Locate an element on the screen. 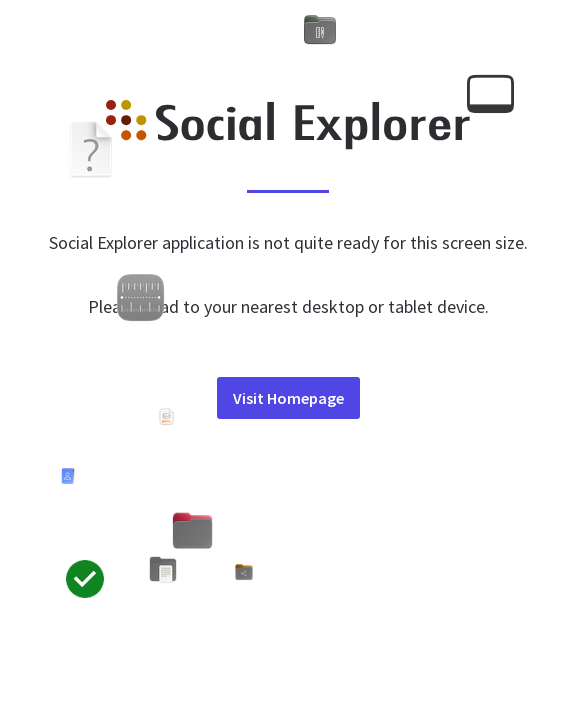 Image resolution: width=576 pixels, height=720 pixels. open the photos or gallery app is located at coordinates (490, 92).